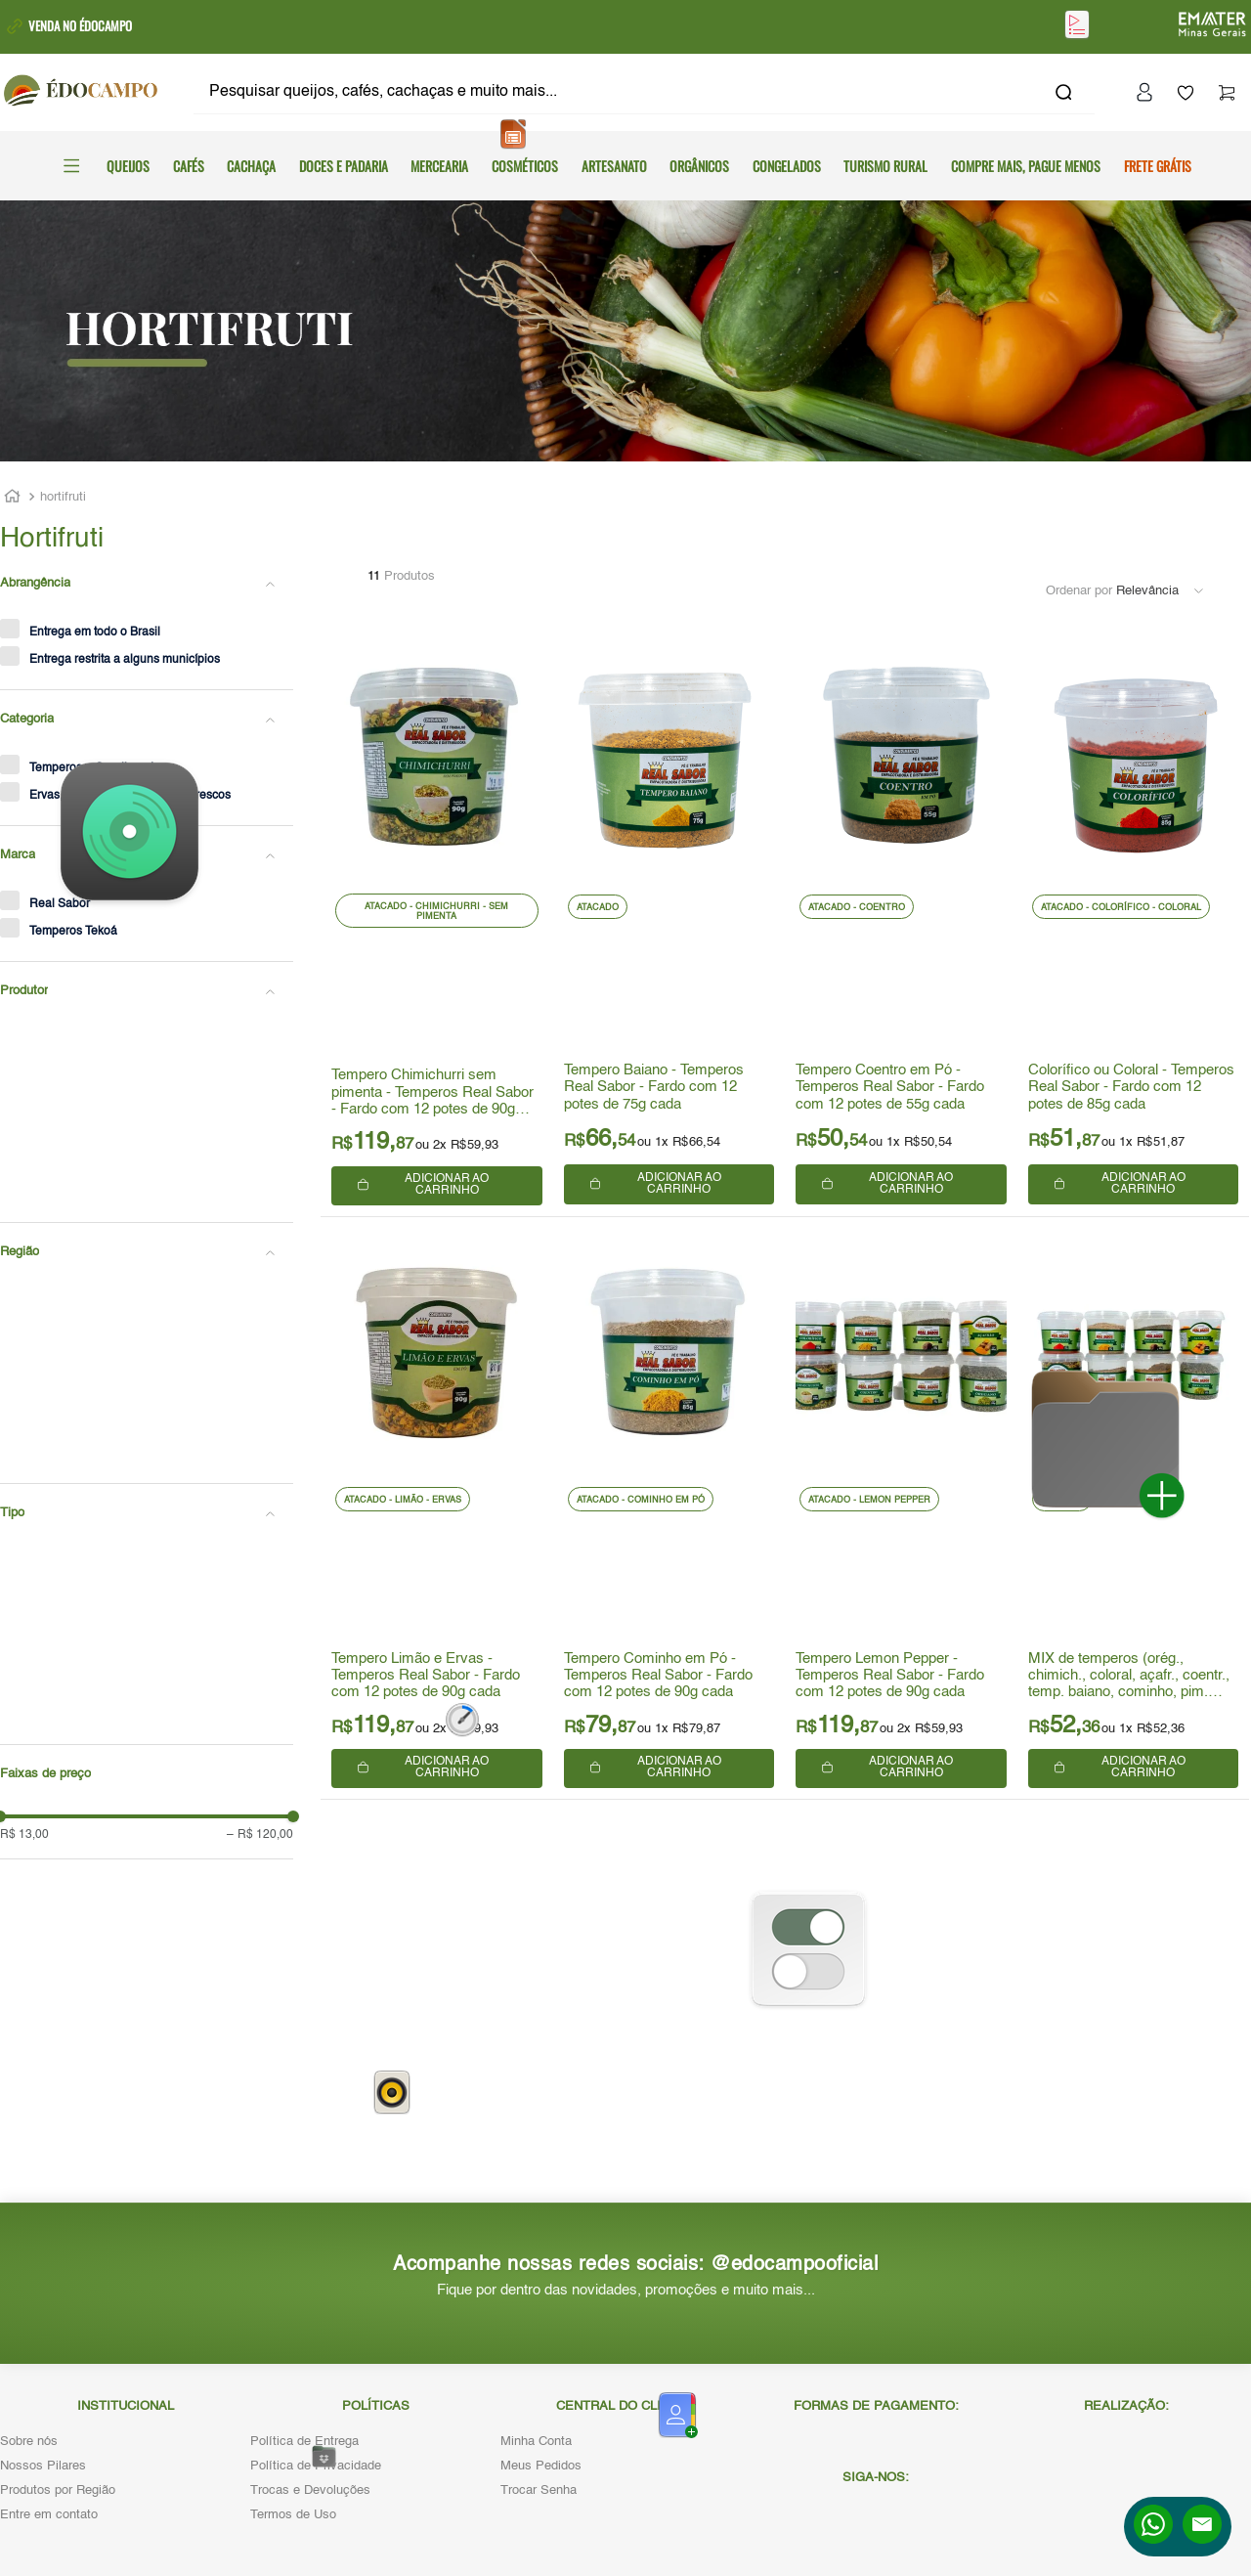 This screenshot has width=1251, height=2576. Describe the element at coordinates (808, 1949) in the screenshot. I see `open desktop preferences or settings` at that location.